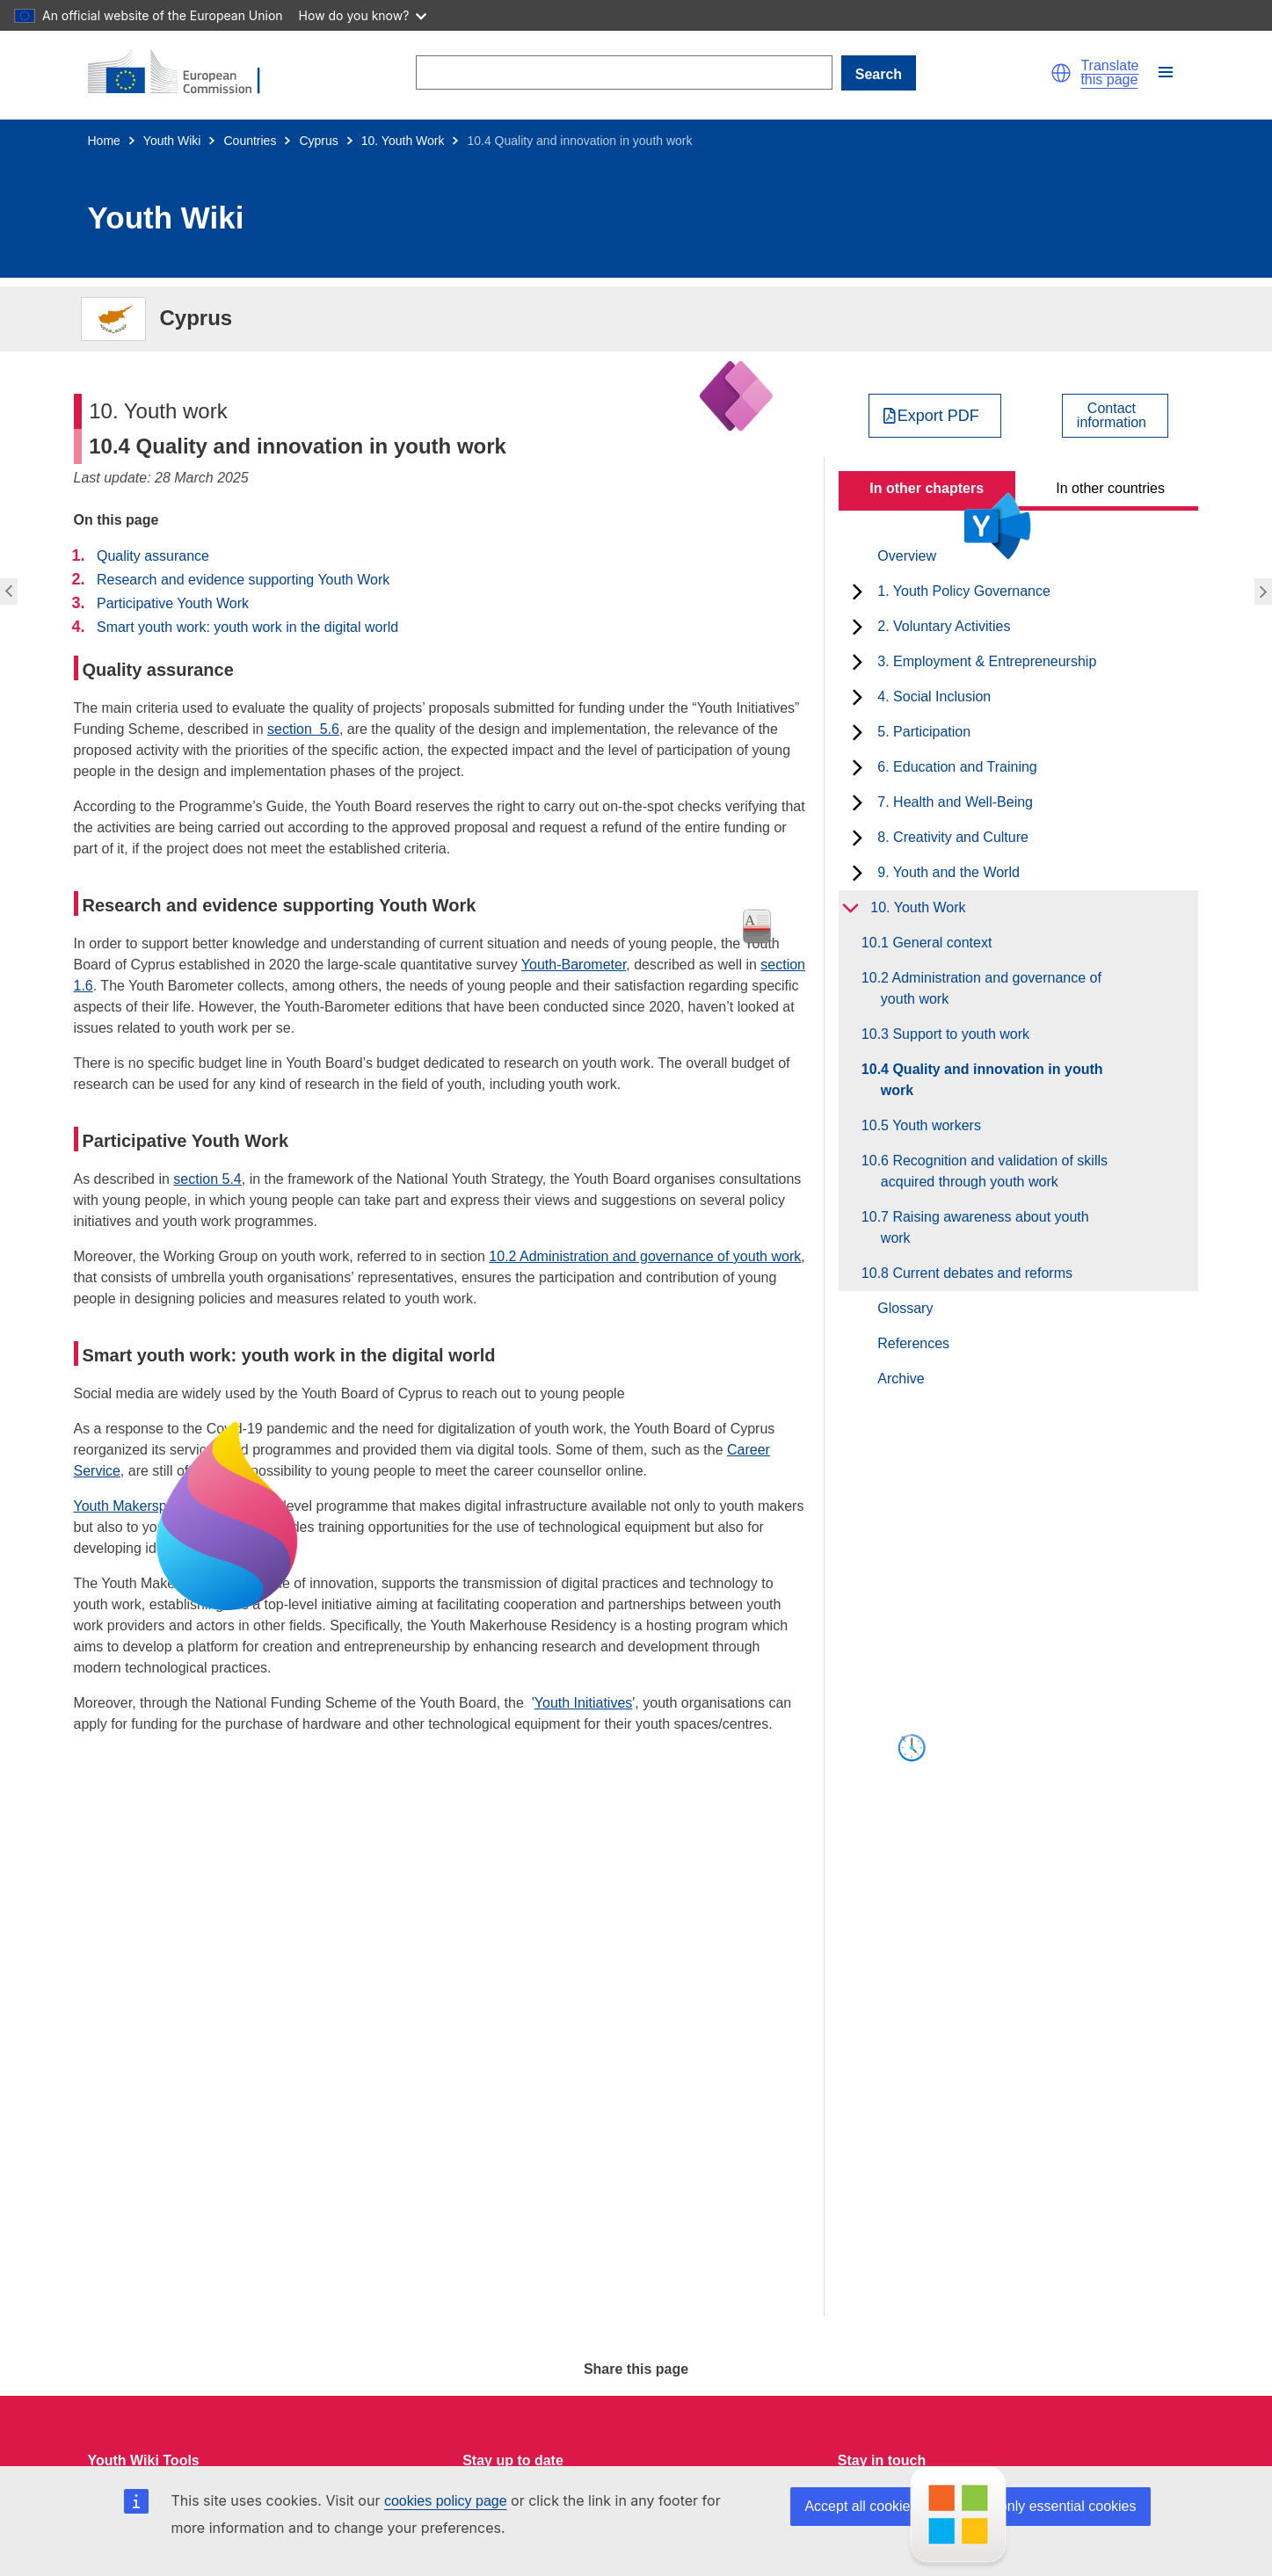 This screenshot has height=2576, width=1272. What do you see at coordinates (757, 926) in the screenshot?
I see `open document scanning application` at bounding box center [757, 926].